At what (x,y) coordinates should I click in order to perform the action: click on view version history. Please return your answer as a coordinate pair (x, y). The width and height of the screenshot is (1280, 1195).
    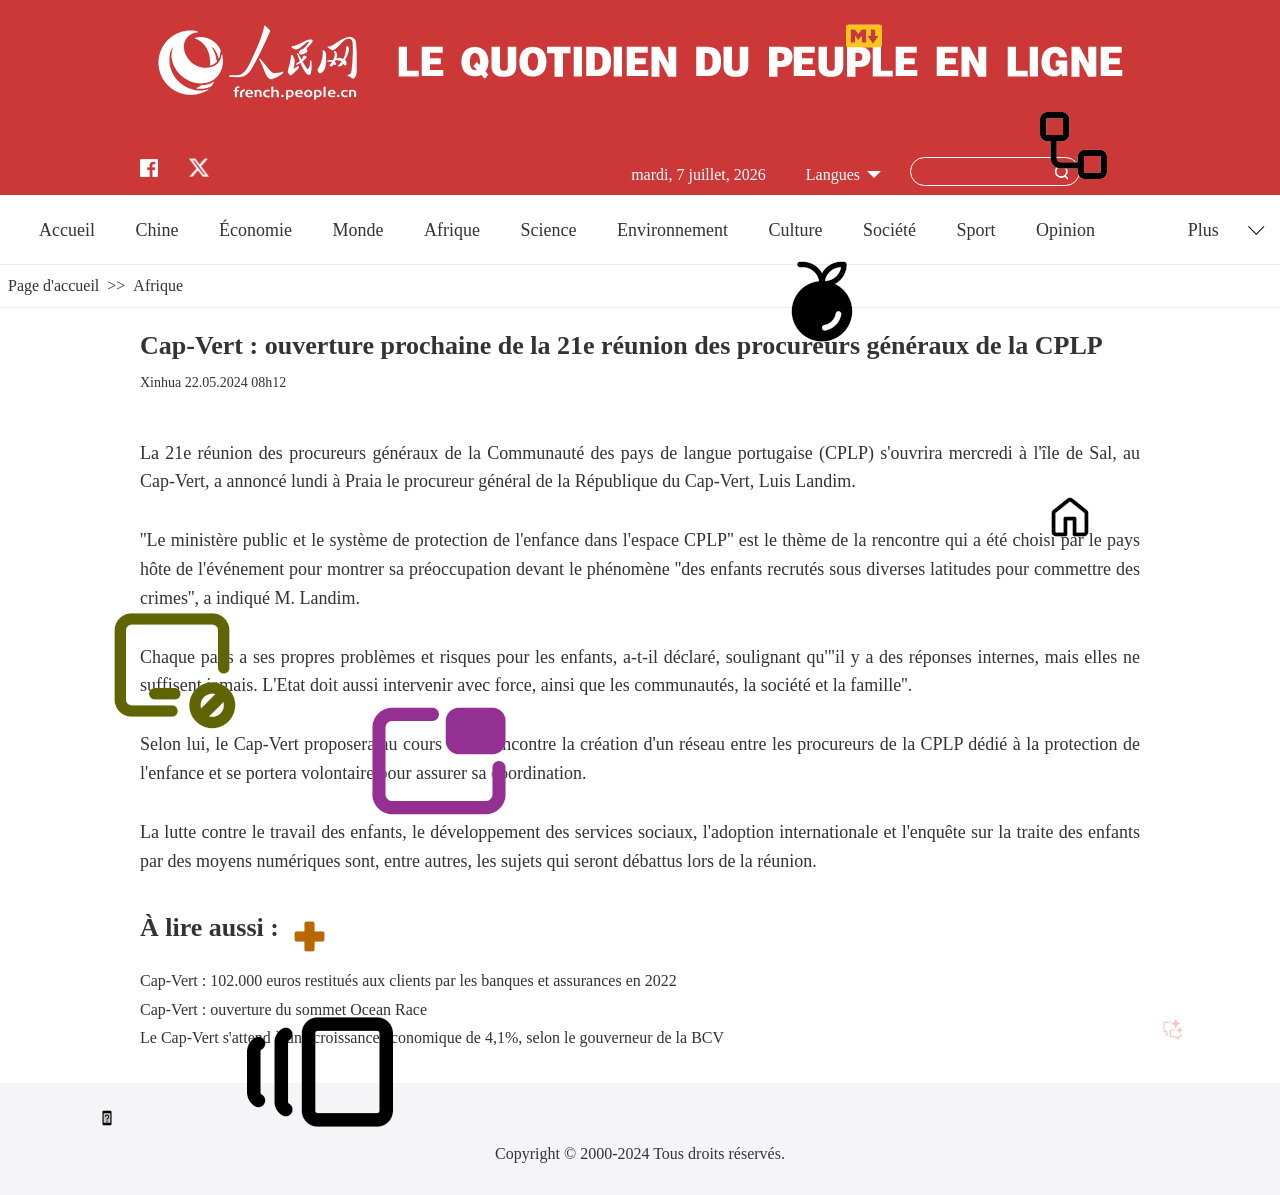
    Looking at the image, I should click on (320, 1072).